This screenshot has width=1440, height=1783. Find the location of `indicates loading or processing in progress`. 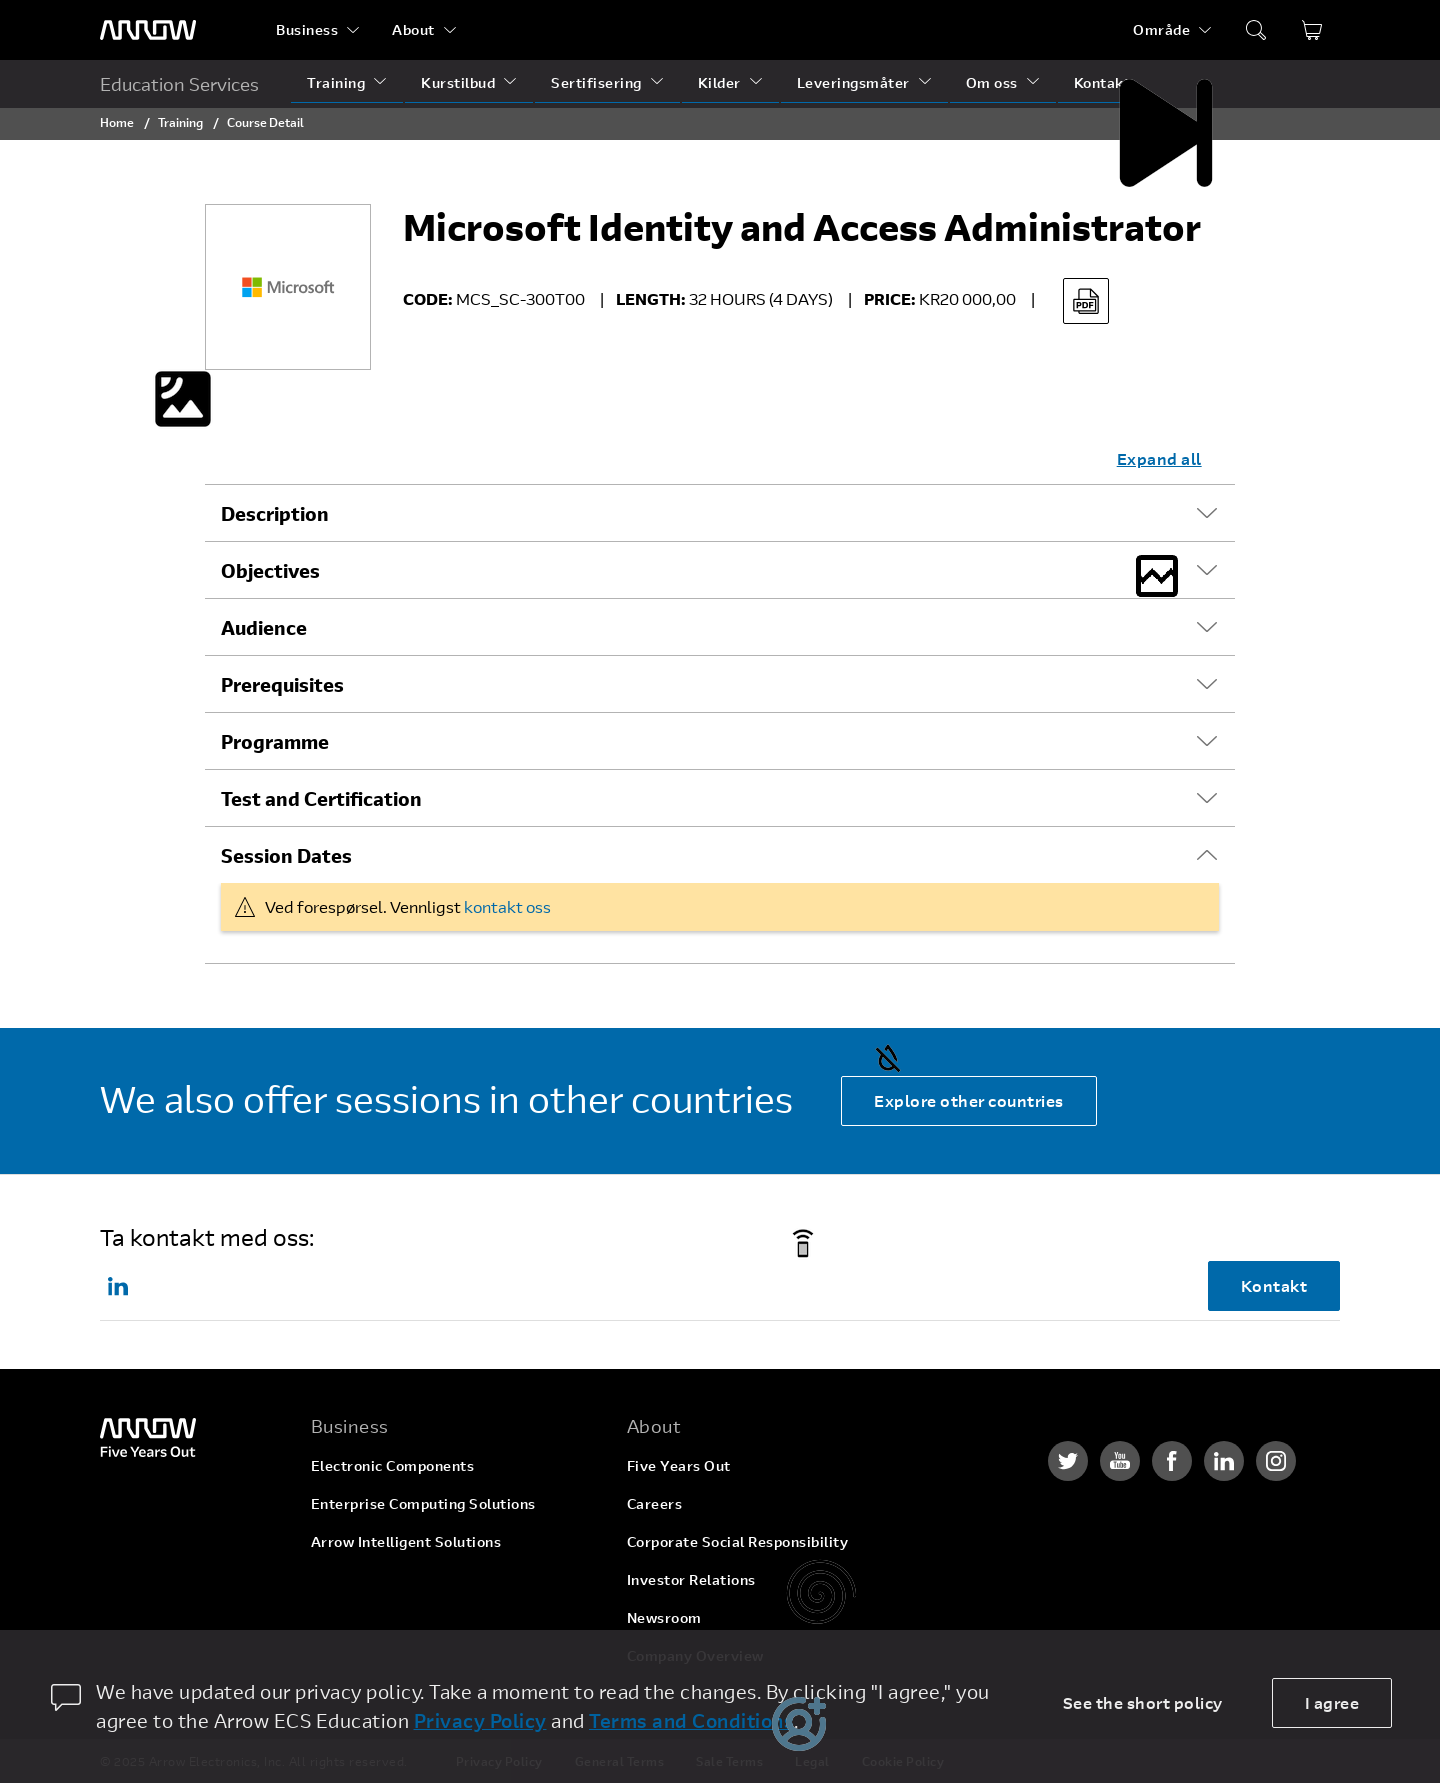

indicates loading or processing in progress is located at coordinates (817, 1590).